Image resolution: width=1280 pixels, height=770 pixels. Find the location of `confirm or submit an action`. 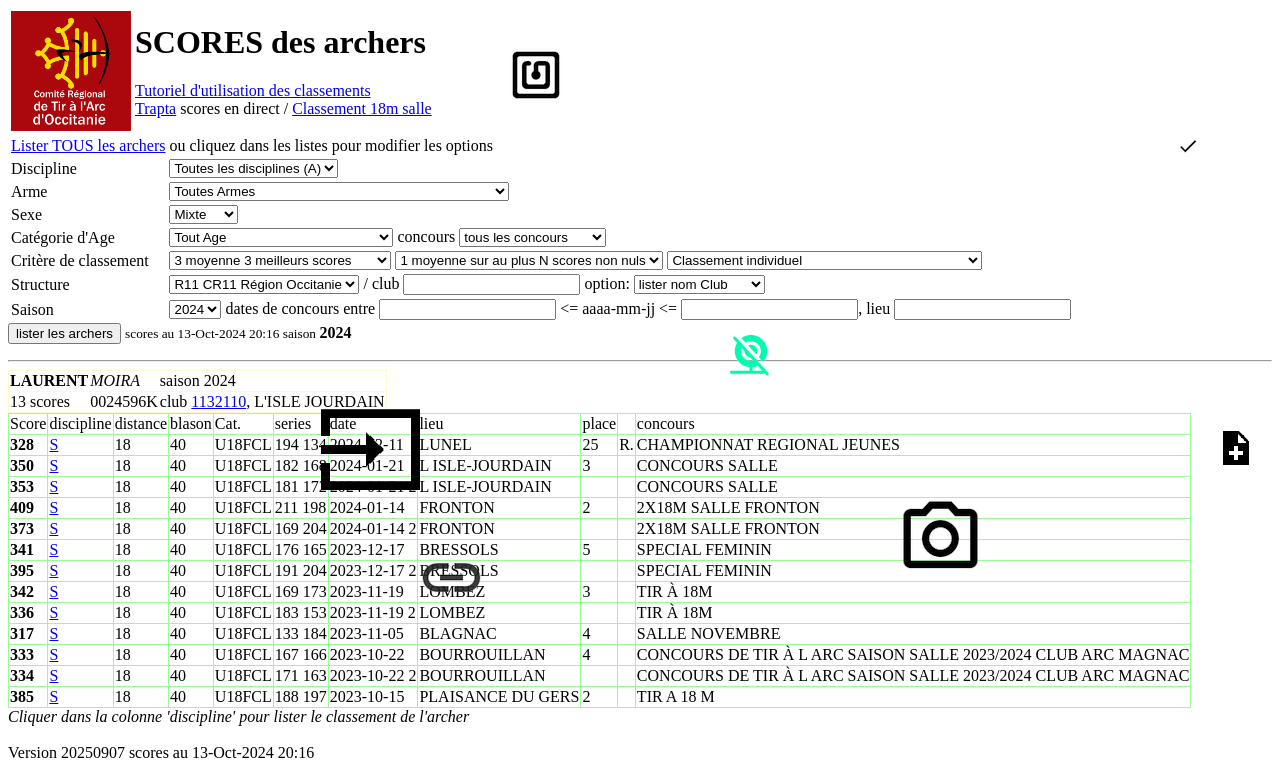

confirm or submit an action is located at coordinates (1188, 146).